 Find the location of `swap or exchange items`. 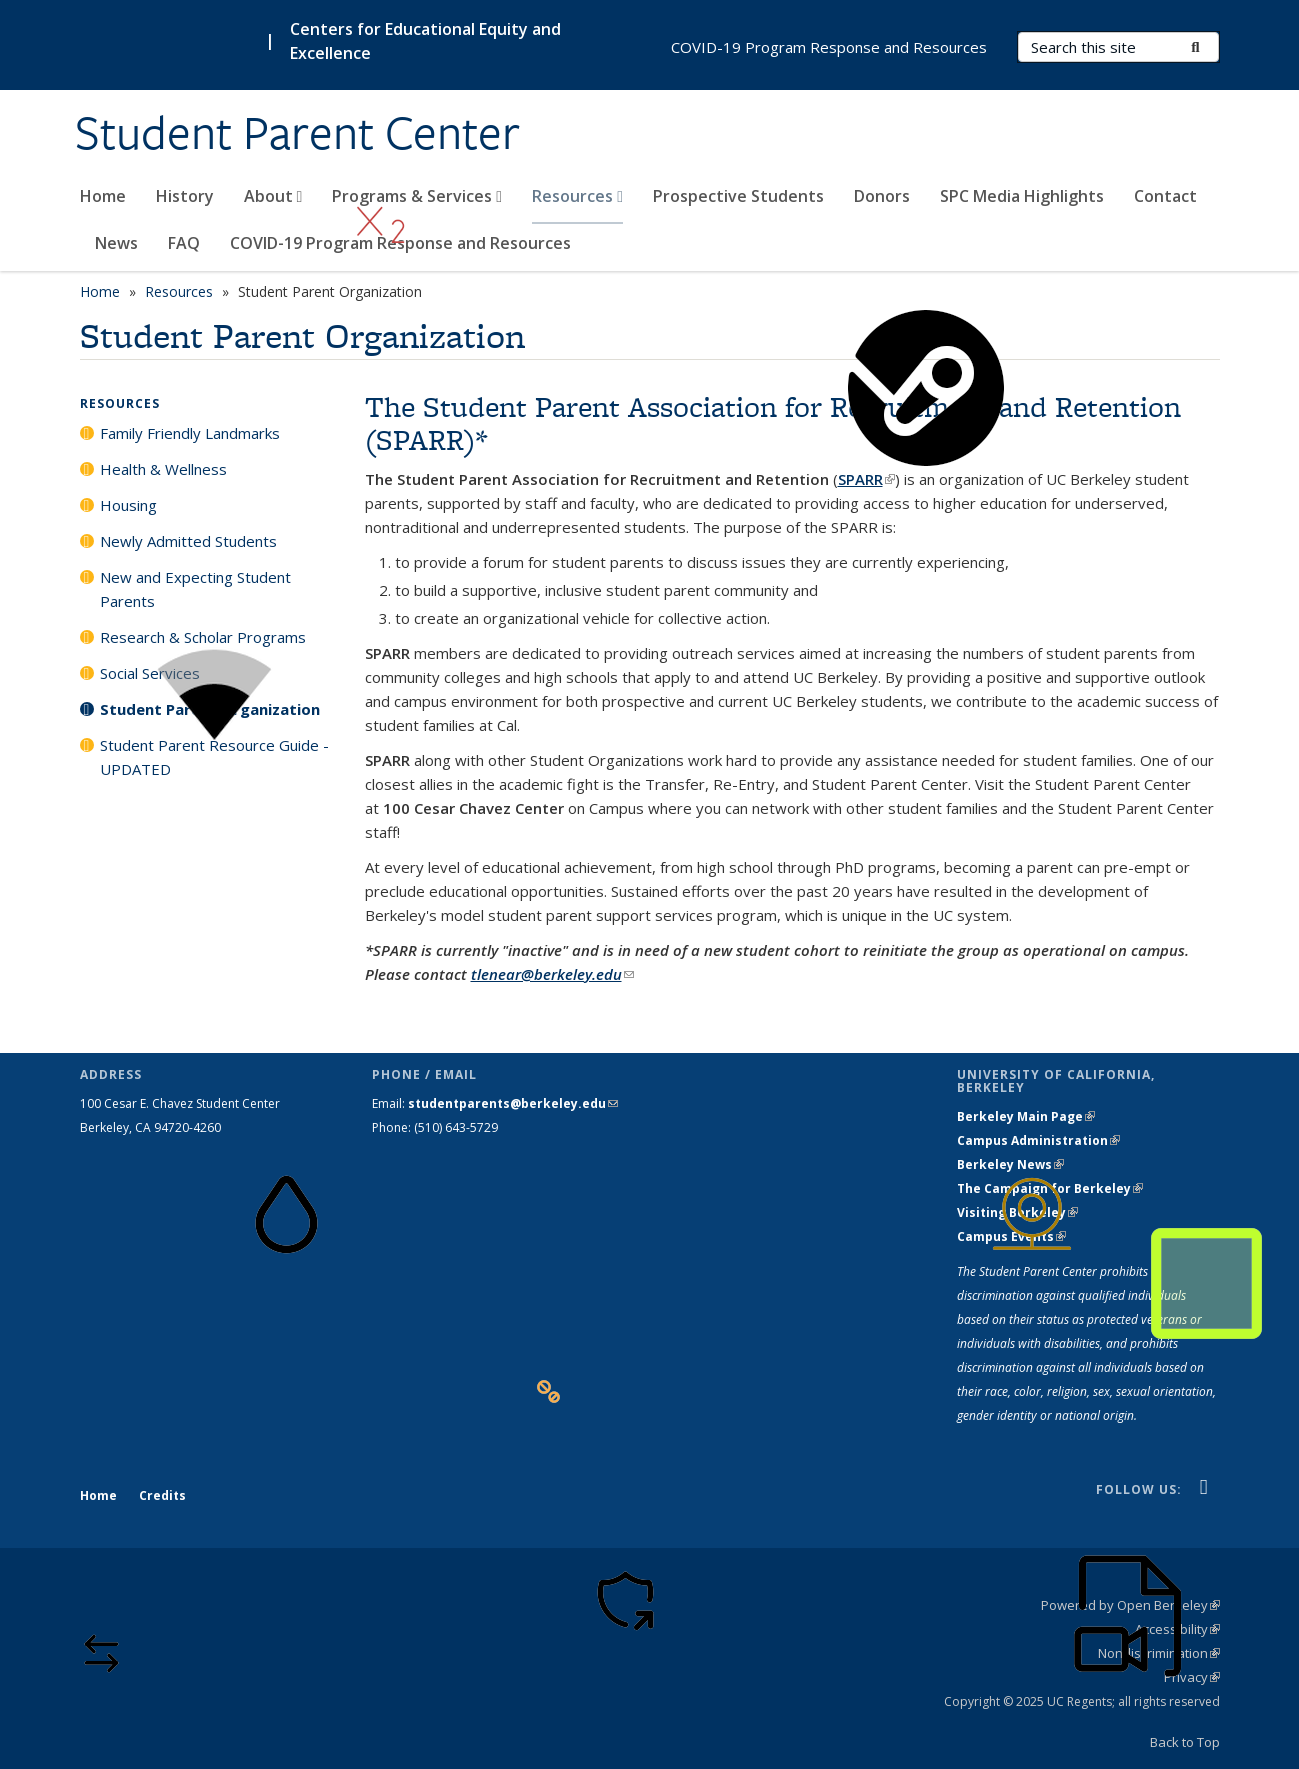

swap or exchange items is located at coordinates (101, 1653).